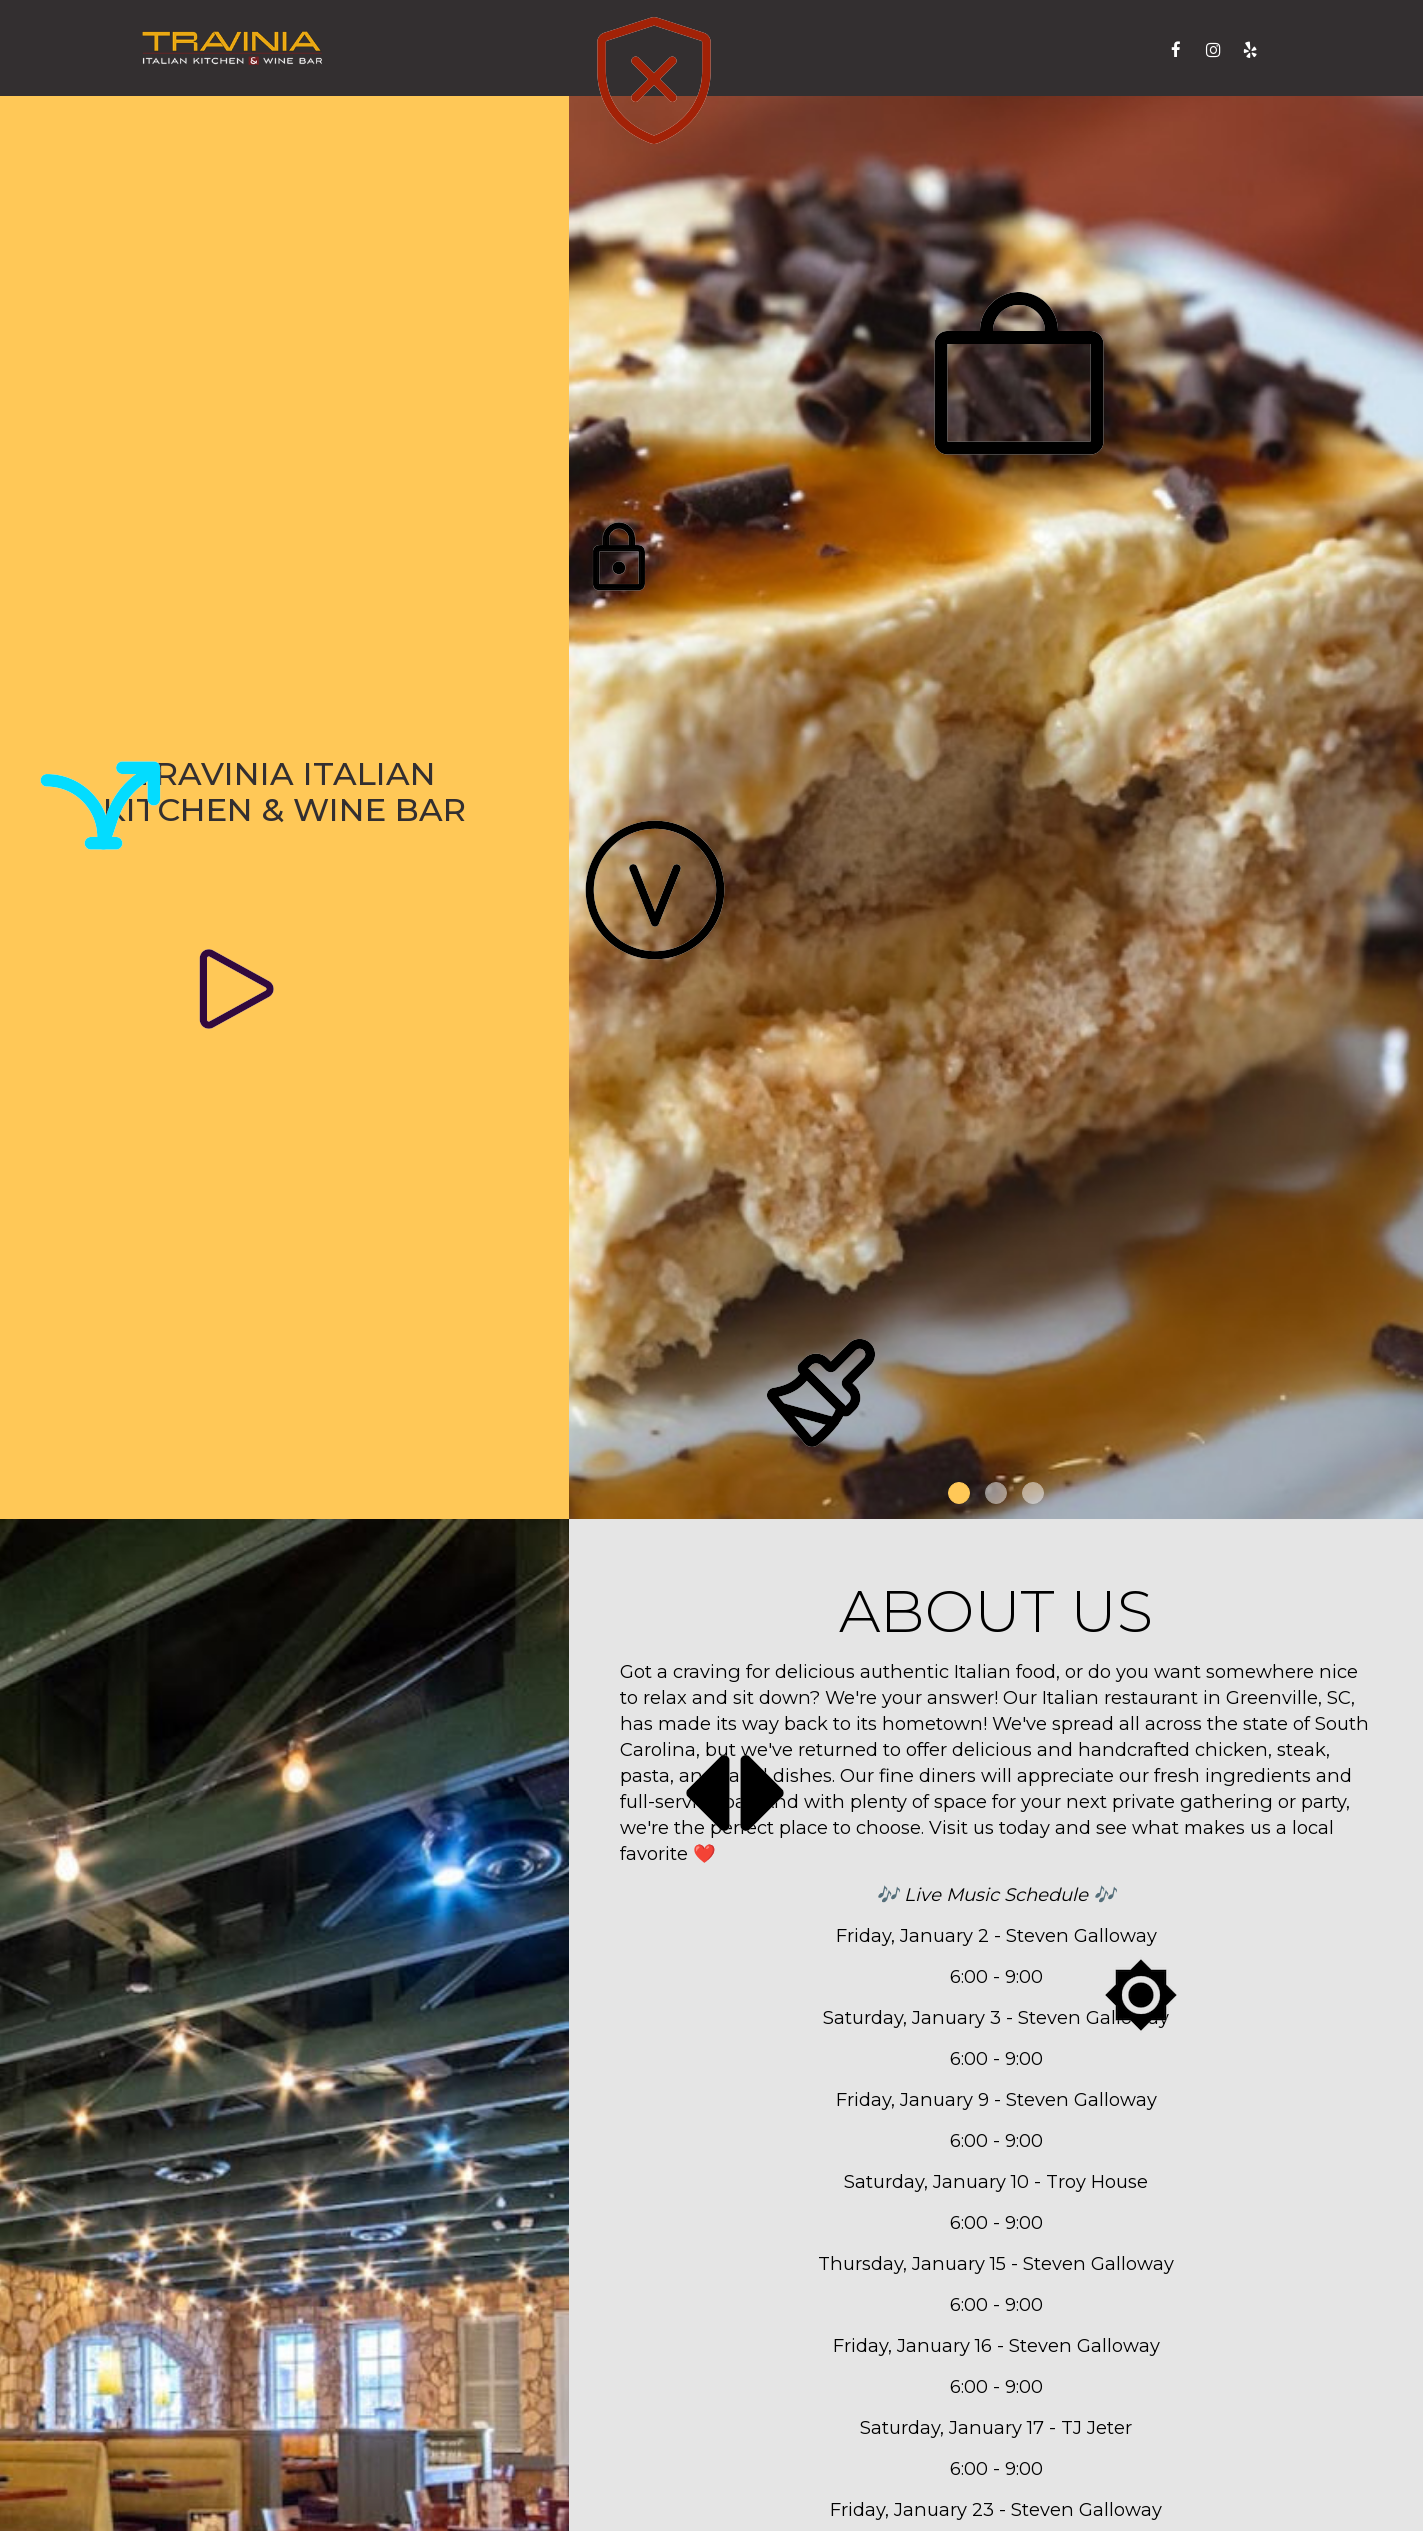 The image size is (1423, 2531). What do you see at coordinates (236, 989) in the screenshot?
I see `play media or video content` at bounding box center [236, 989].